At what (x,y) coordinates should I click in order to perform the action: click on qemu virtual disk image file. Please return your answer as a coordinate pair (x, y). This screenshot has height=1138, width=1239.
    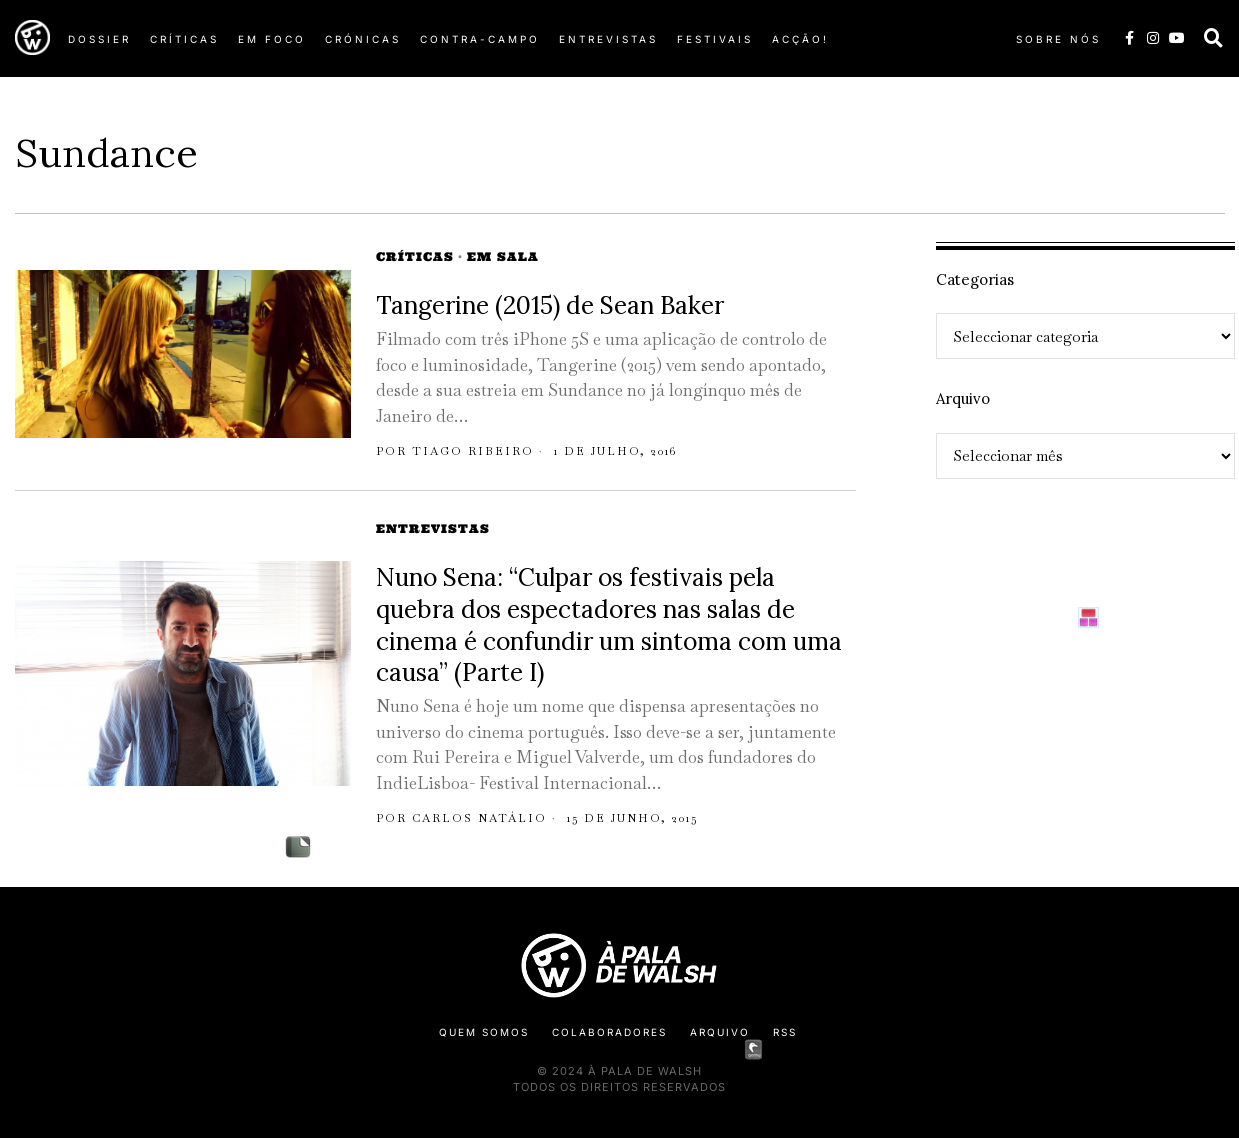
    Looking at the image, I should click on (753, 1049).